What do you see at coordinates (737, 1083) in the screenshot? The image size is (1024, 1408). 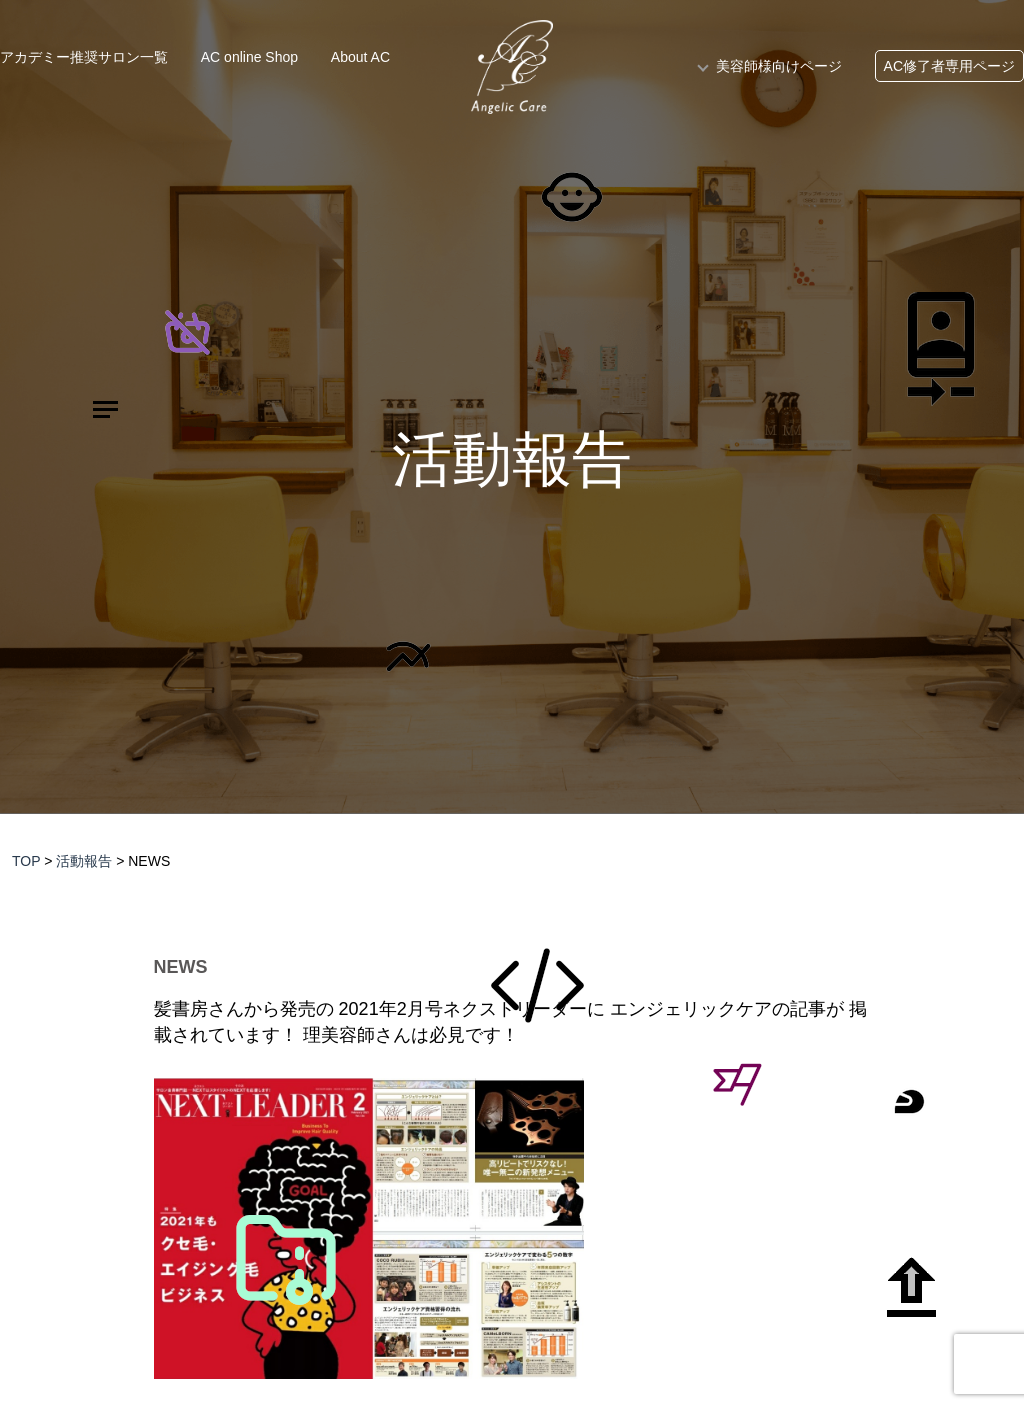 I see `flag or bookmark an item` at bounding box center [737, 1083].